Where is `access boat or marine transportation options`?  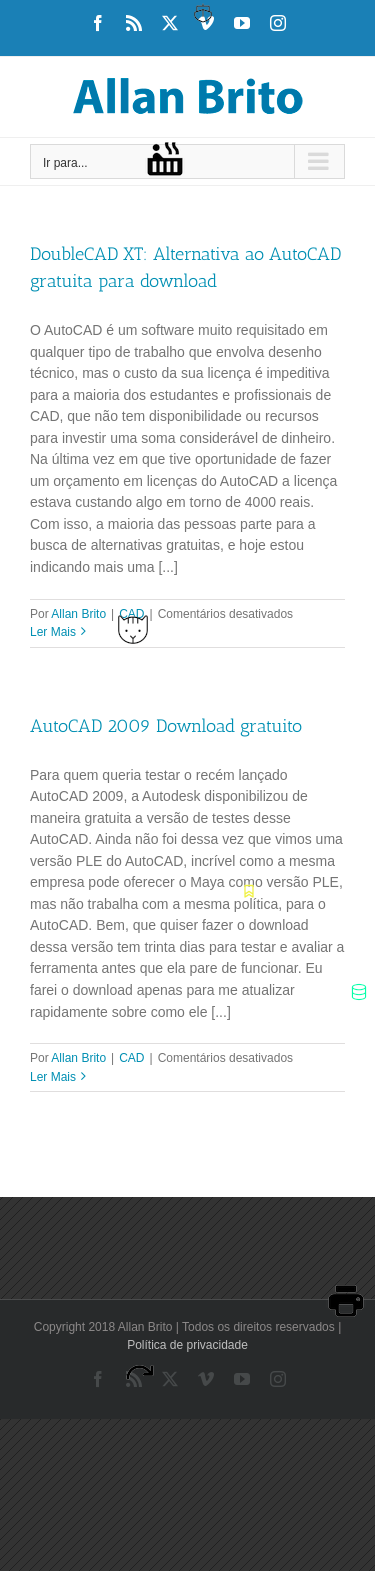 access boat or marine transportation options is located at coordinates (203, 13).